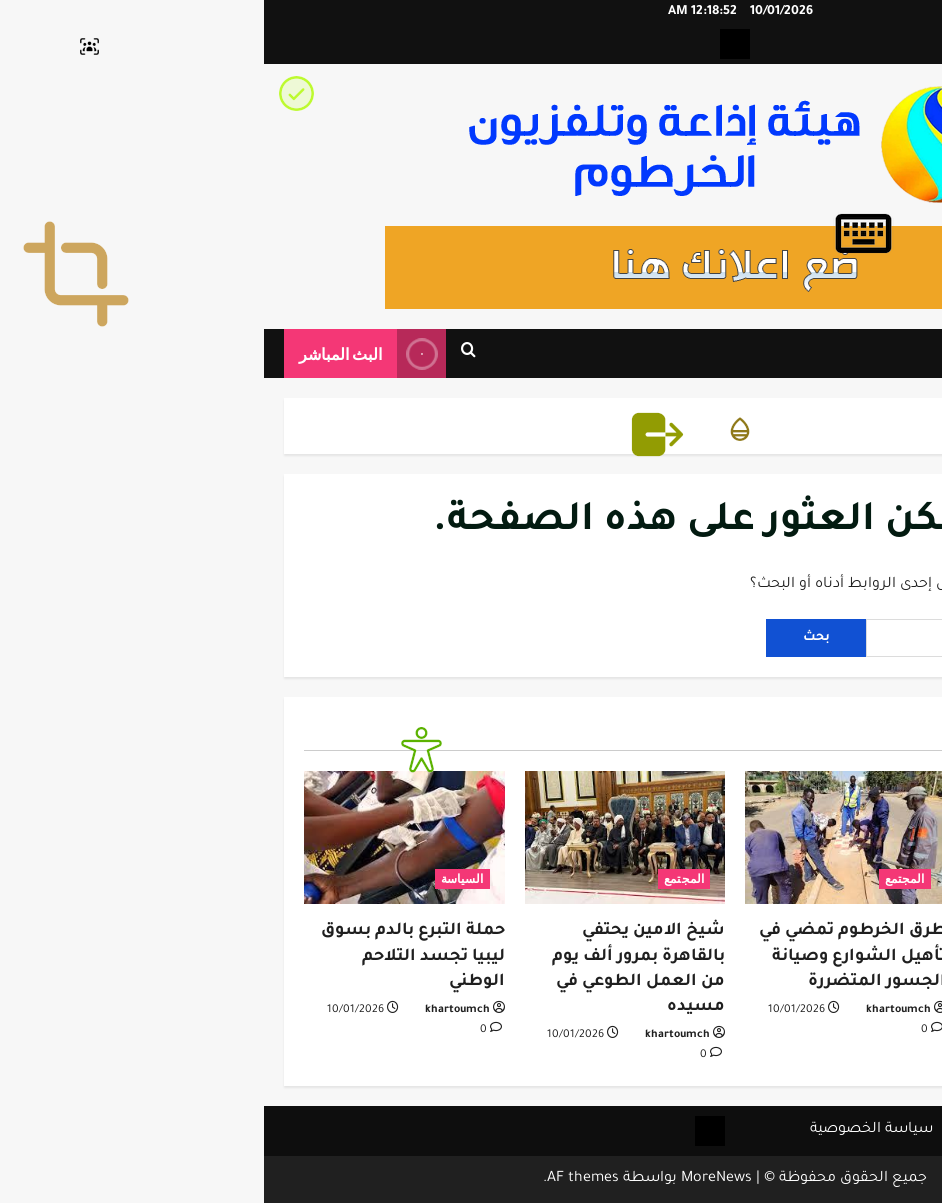  I want to click on accessibility settings or features, so click(421, 750).